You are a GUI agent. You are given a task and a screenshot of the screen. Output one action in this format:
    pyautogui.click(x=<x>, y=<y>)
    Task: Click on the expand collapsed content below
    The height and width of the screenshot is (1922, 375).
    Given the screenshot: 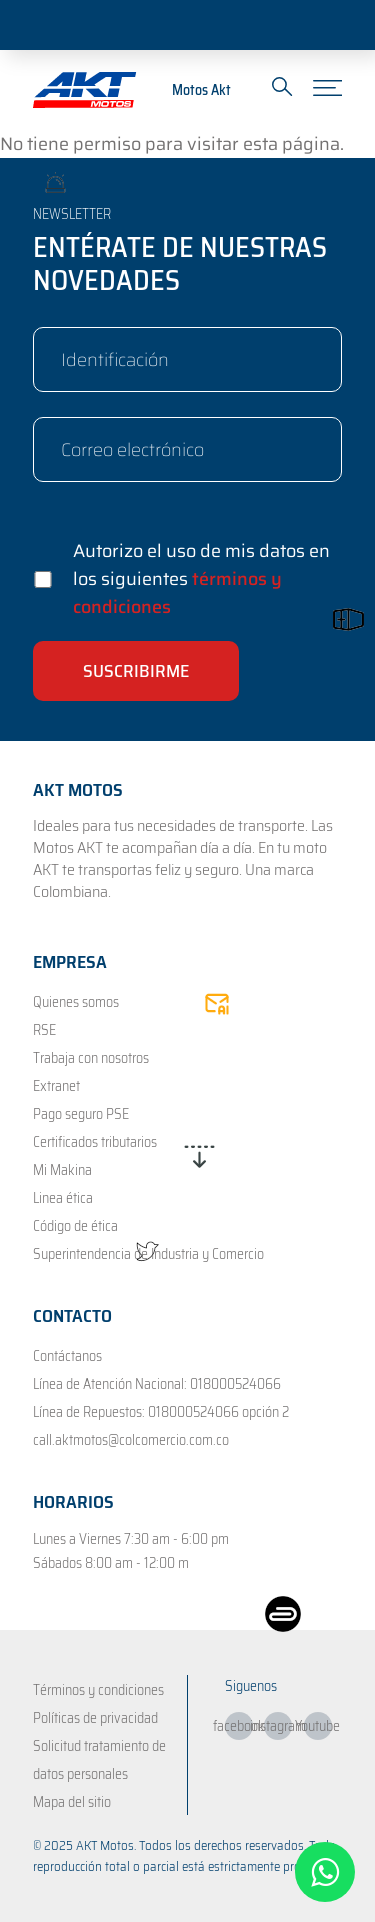 What is the action you would take?
    pyautogui.click(x=199, y=1156)
    